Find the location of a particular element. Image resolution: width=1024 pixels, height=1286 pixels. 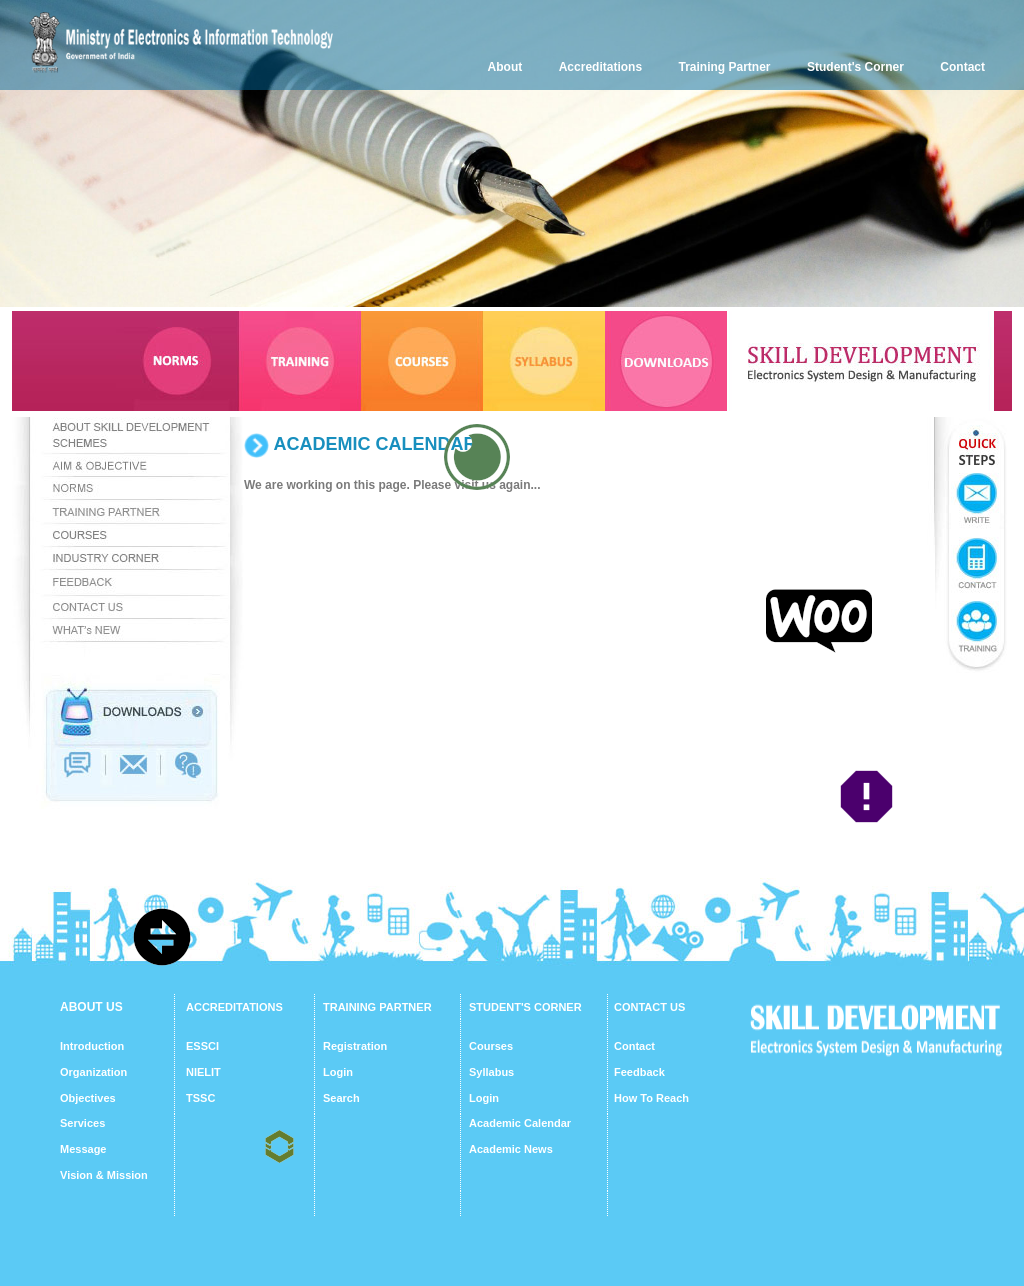

WooCommerce logo - access your online store dashboard is located at coordinates (819, 621).